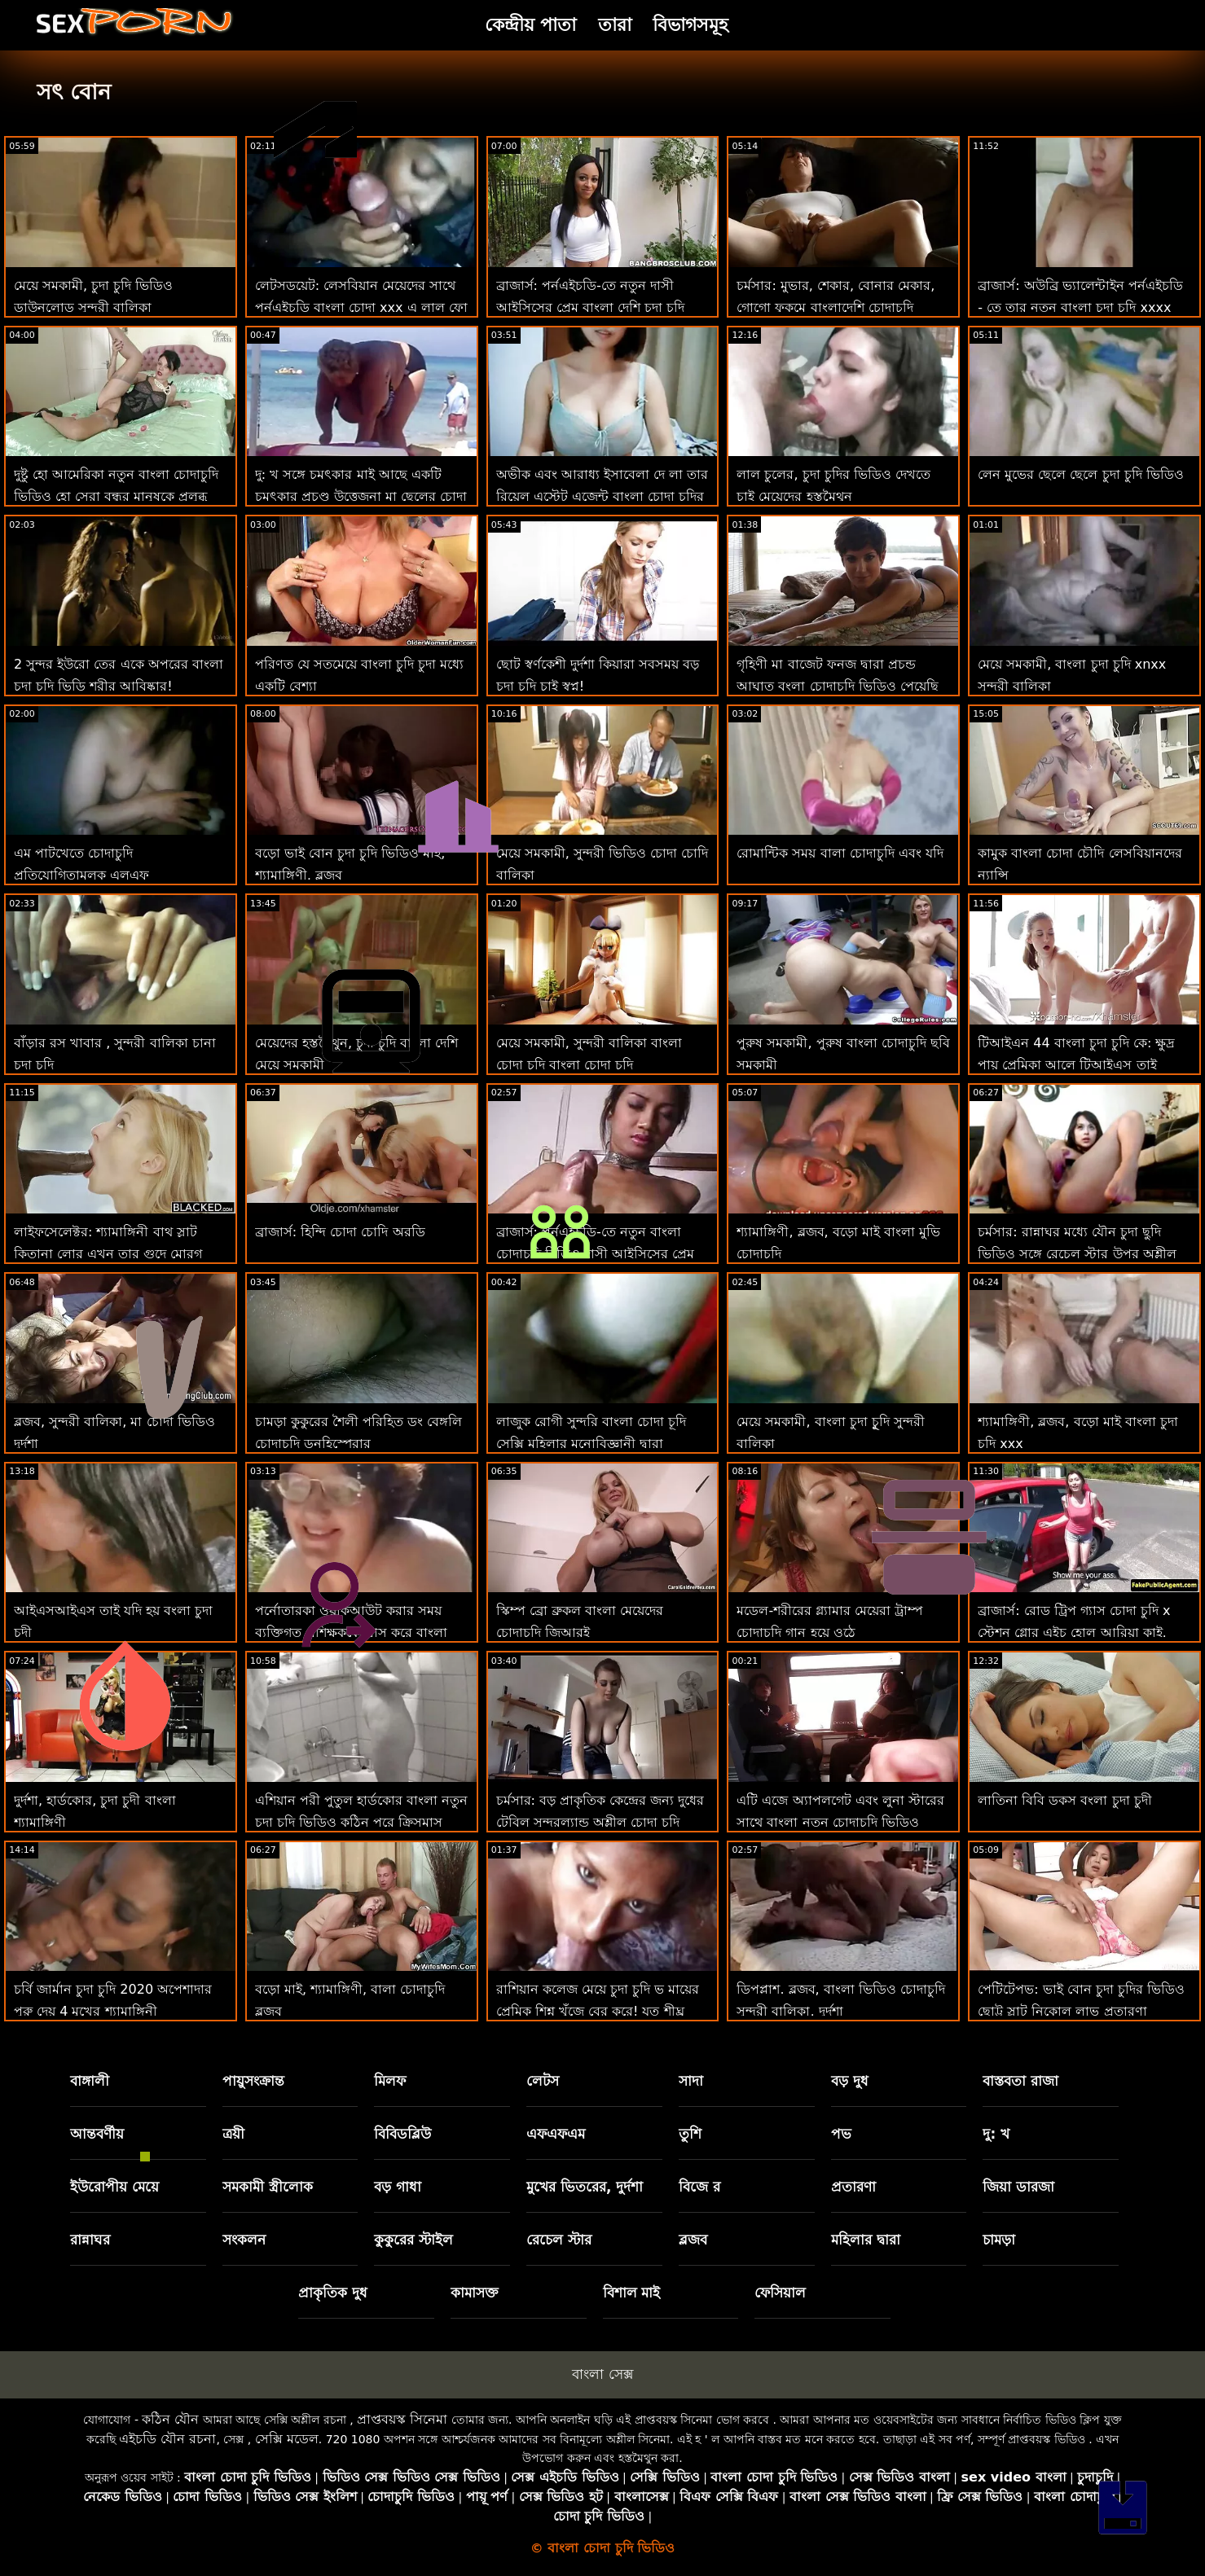 The width and height of the screenshot is (1205, 2576). I want to click on stop media playback, so click(145, 2157).